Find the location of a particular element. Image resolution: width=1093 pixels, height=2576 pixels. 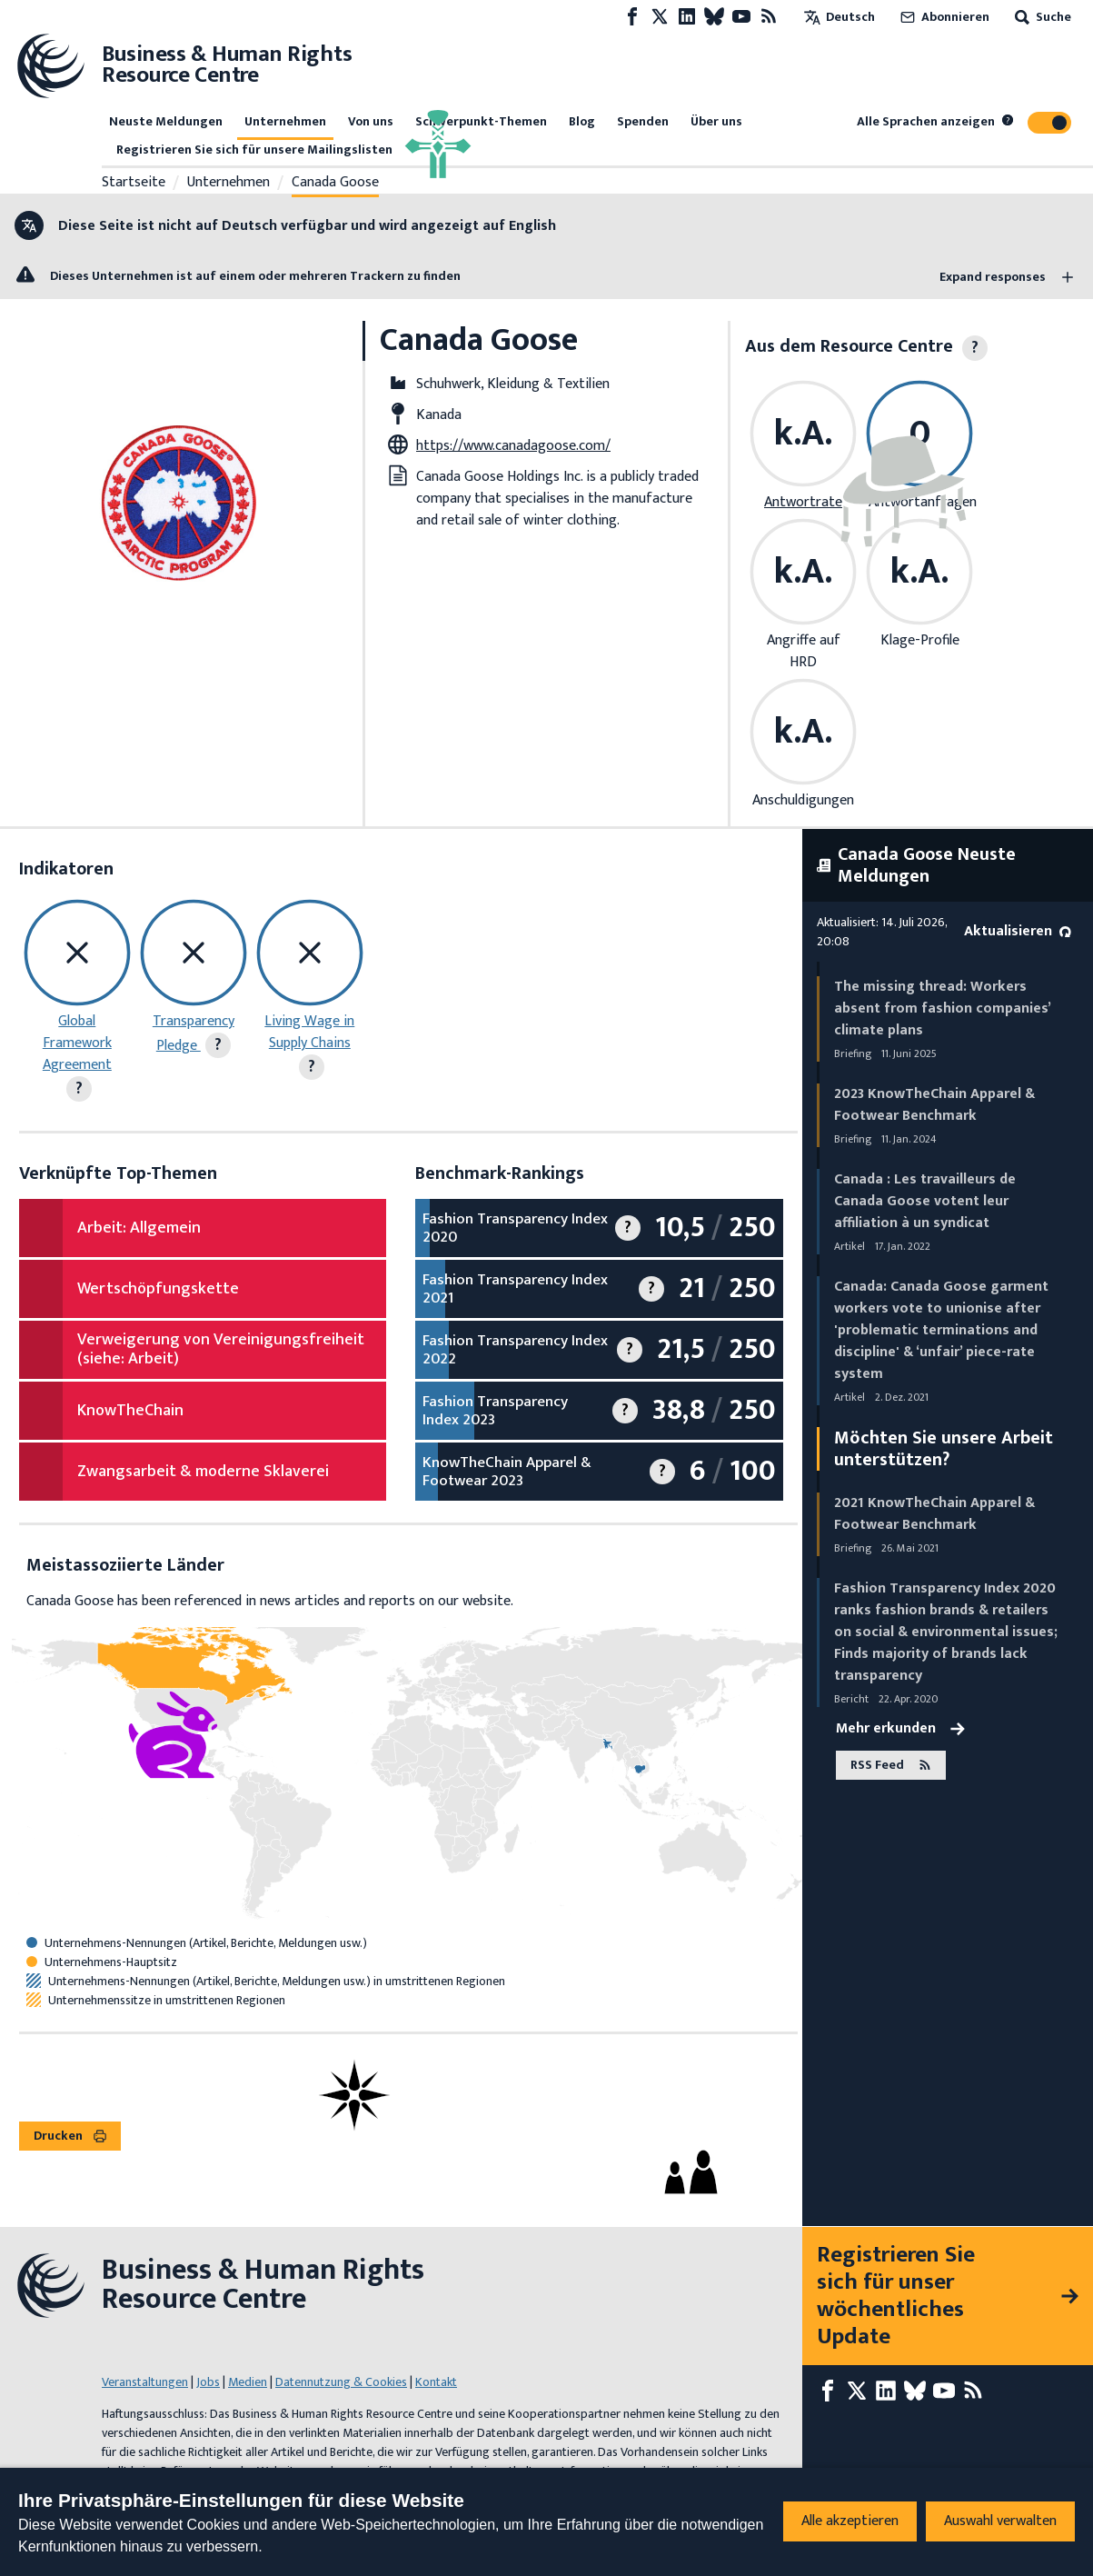

select australian or outback themed character is located at coordinates (903, 491).